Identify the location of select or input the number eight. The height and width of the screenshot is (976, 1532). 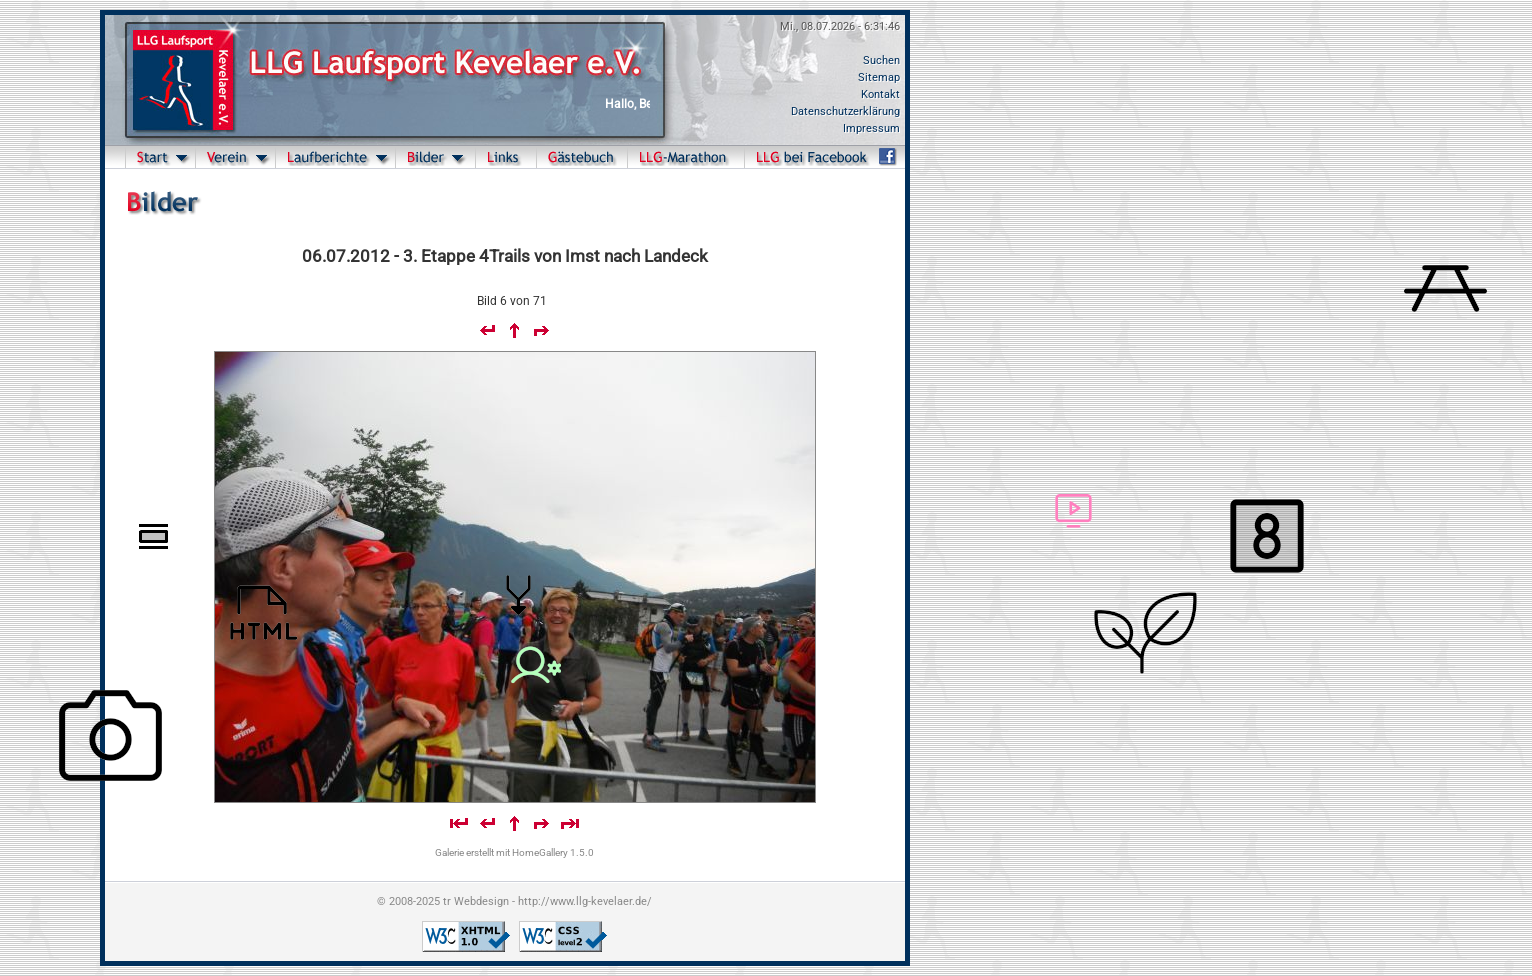
(1267, 536).